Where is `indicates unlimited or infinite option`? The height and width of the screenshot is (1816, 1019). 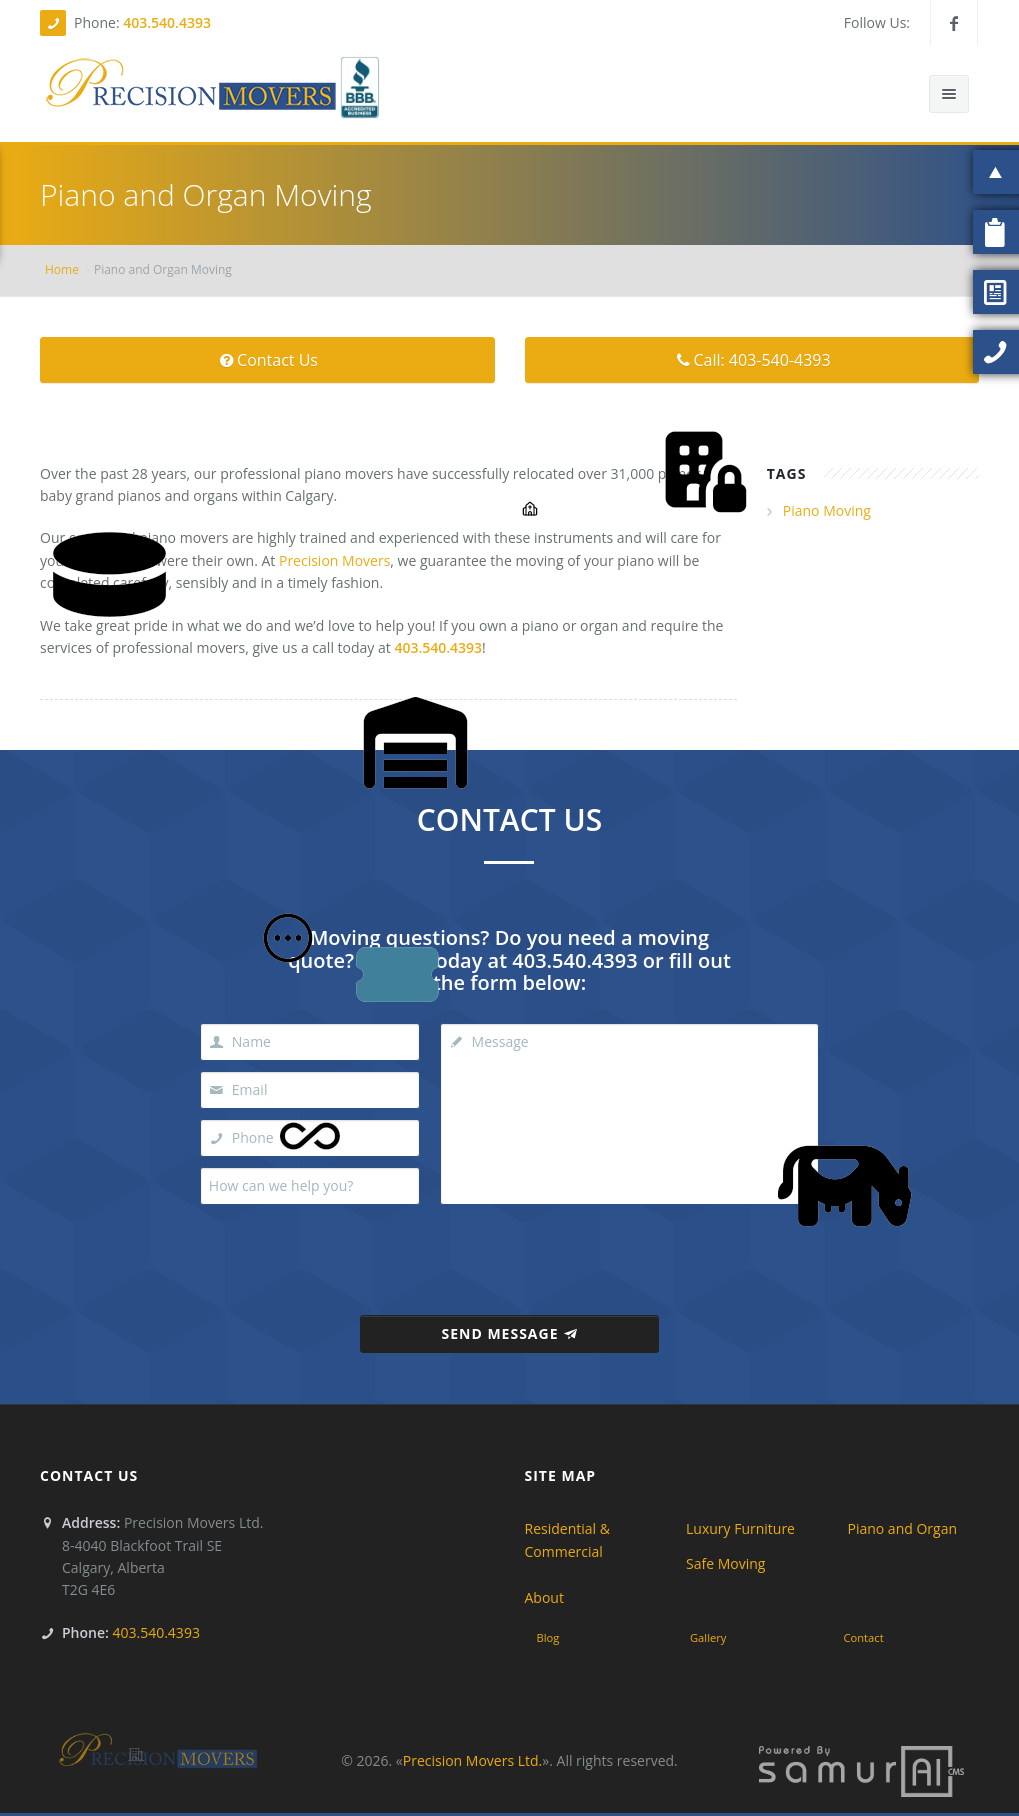 indicates unlimited or infinite option is located at coordinates (310, 1136).